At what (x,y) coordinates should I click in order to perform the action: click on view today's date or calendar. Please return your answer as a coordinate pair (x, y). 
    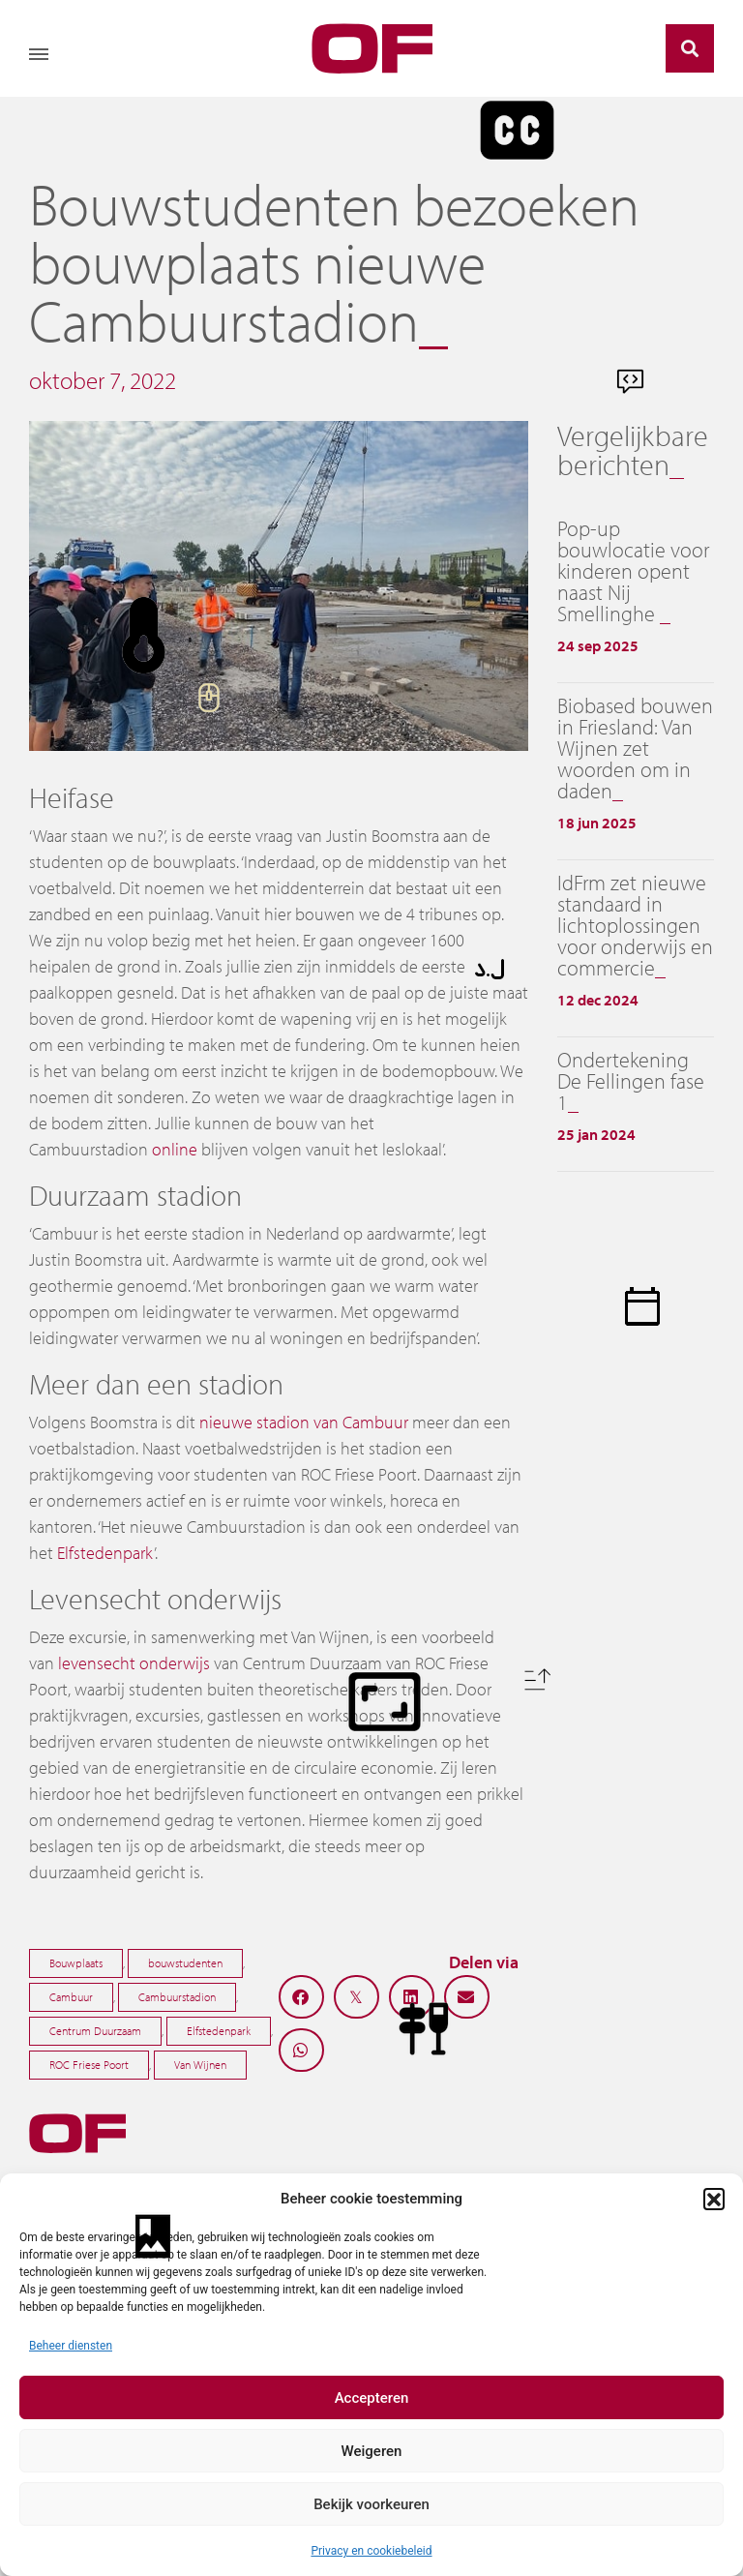
    Looking at the image, I should click on (642, 1306).